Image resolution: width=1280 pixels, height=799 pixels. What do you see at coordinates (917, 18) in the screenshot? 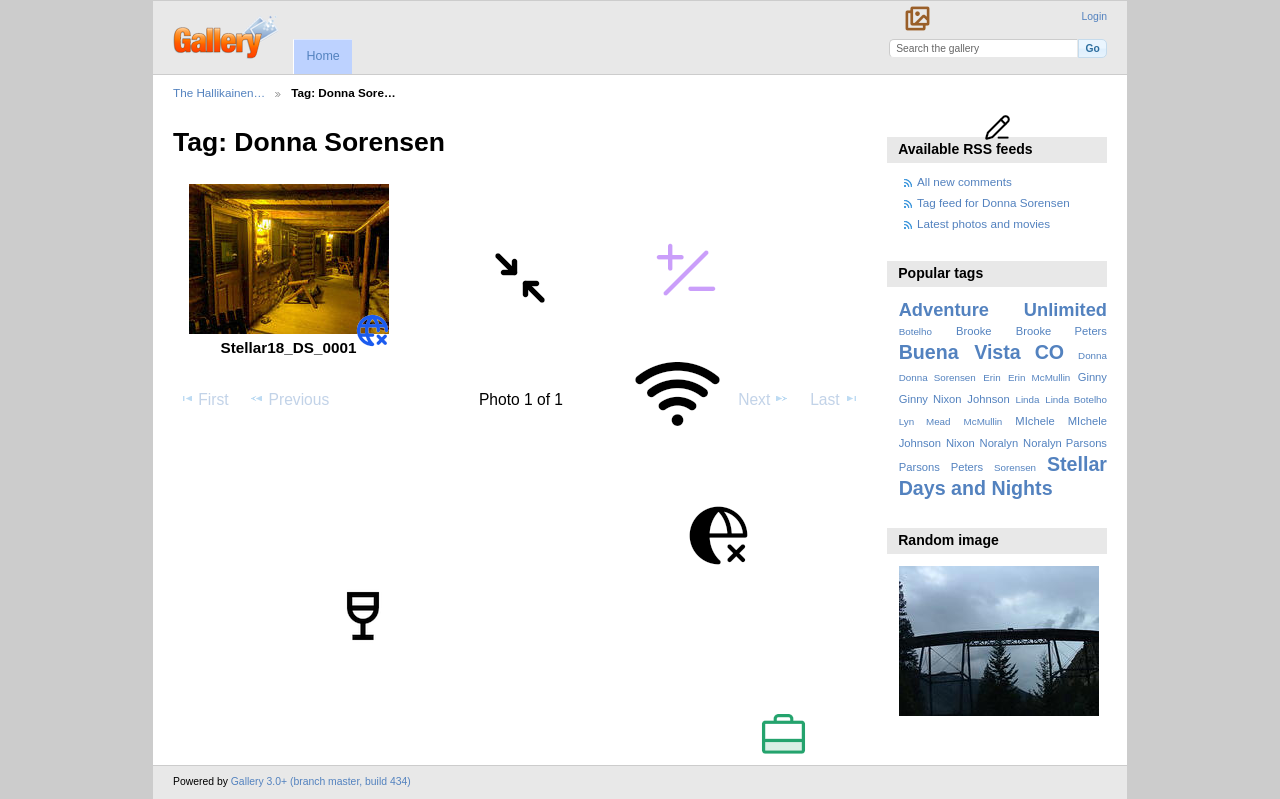
I see `view photo gallery` at bounding box center [917, 18].